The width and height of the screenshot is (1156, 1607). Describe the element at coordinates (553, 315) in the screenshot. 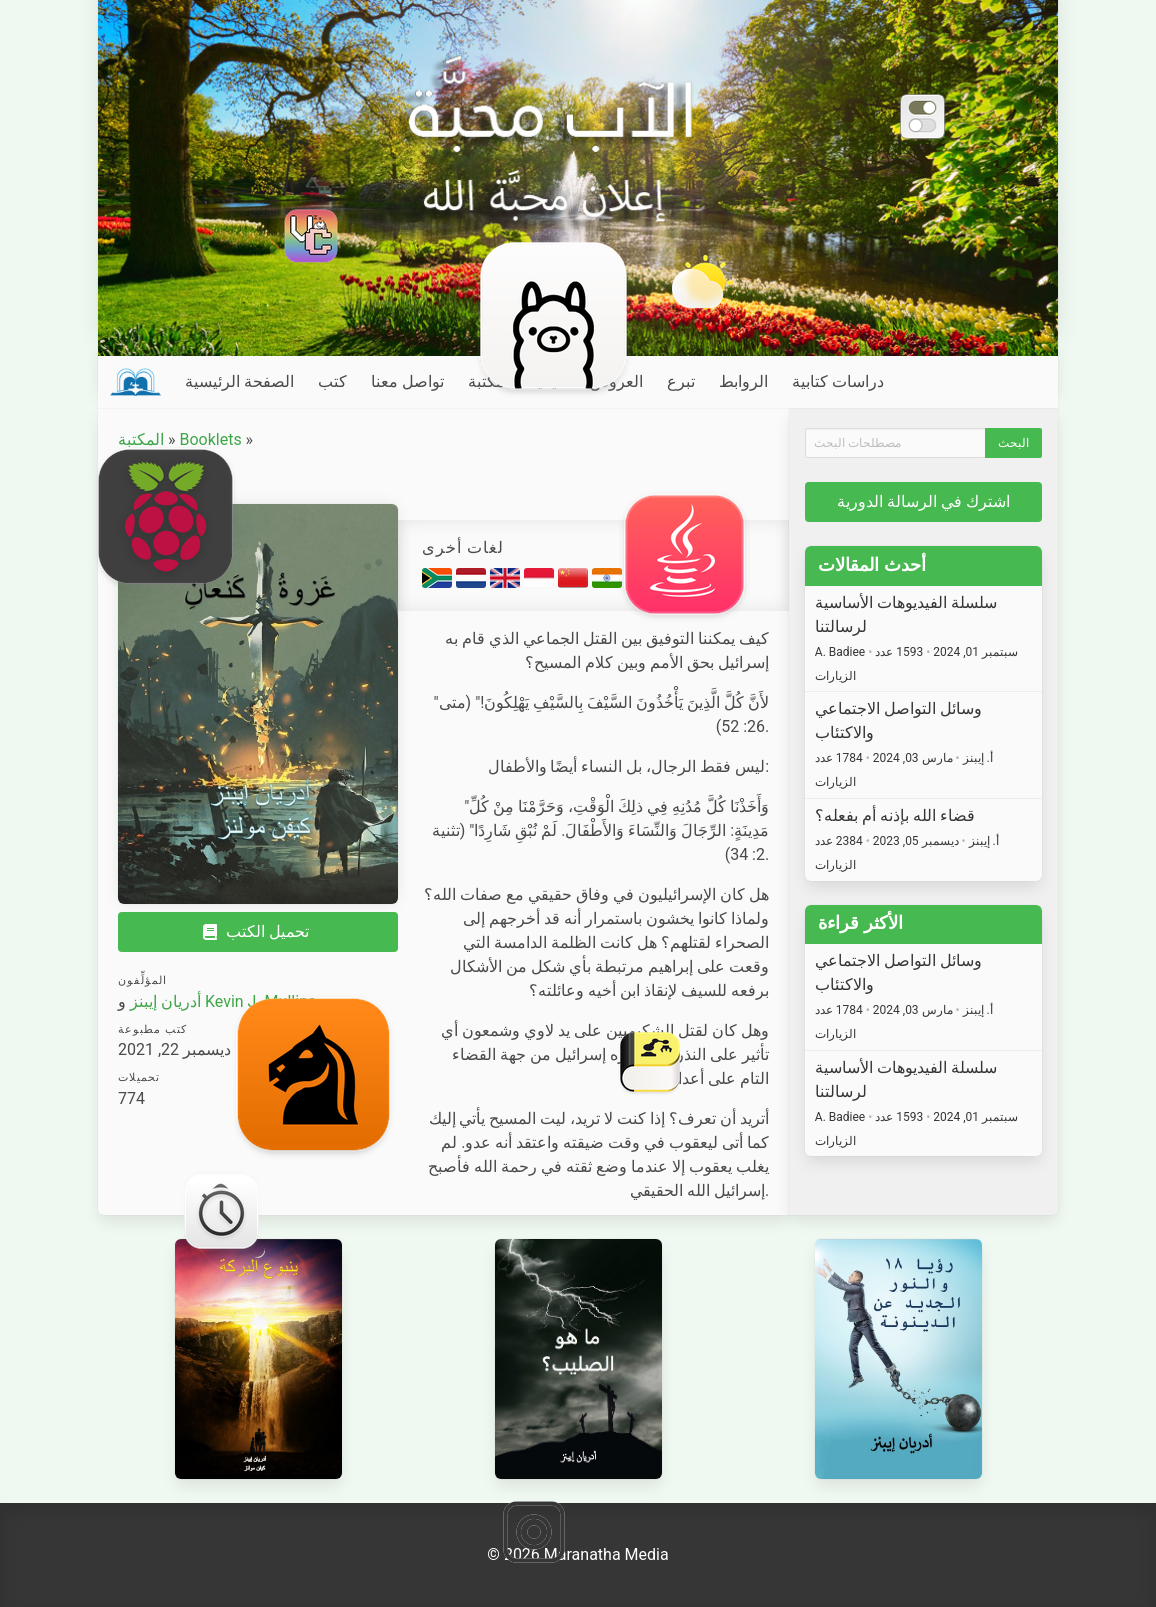

I see `open the ollama app` at that location.